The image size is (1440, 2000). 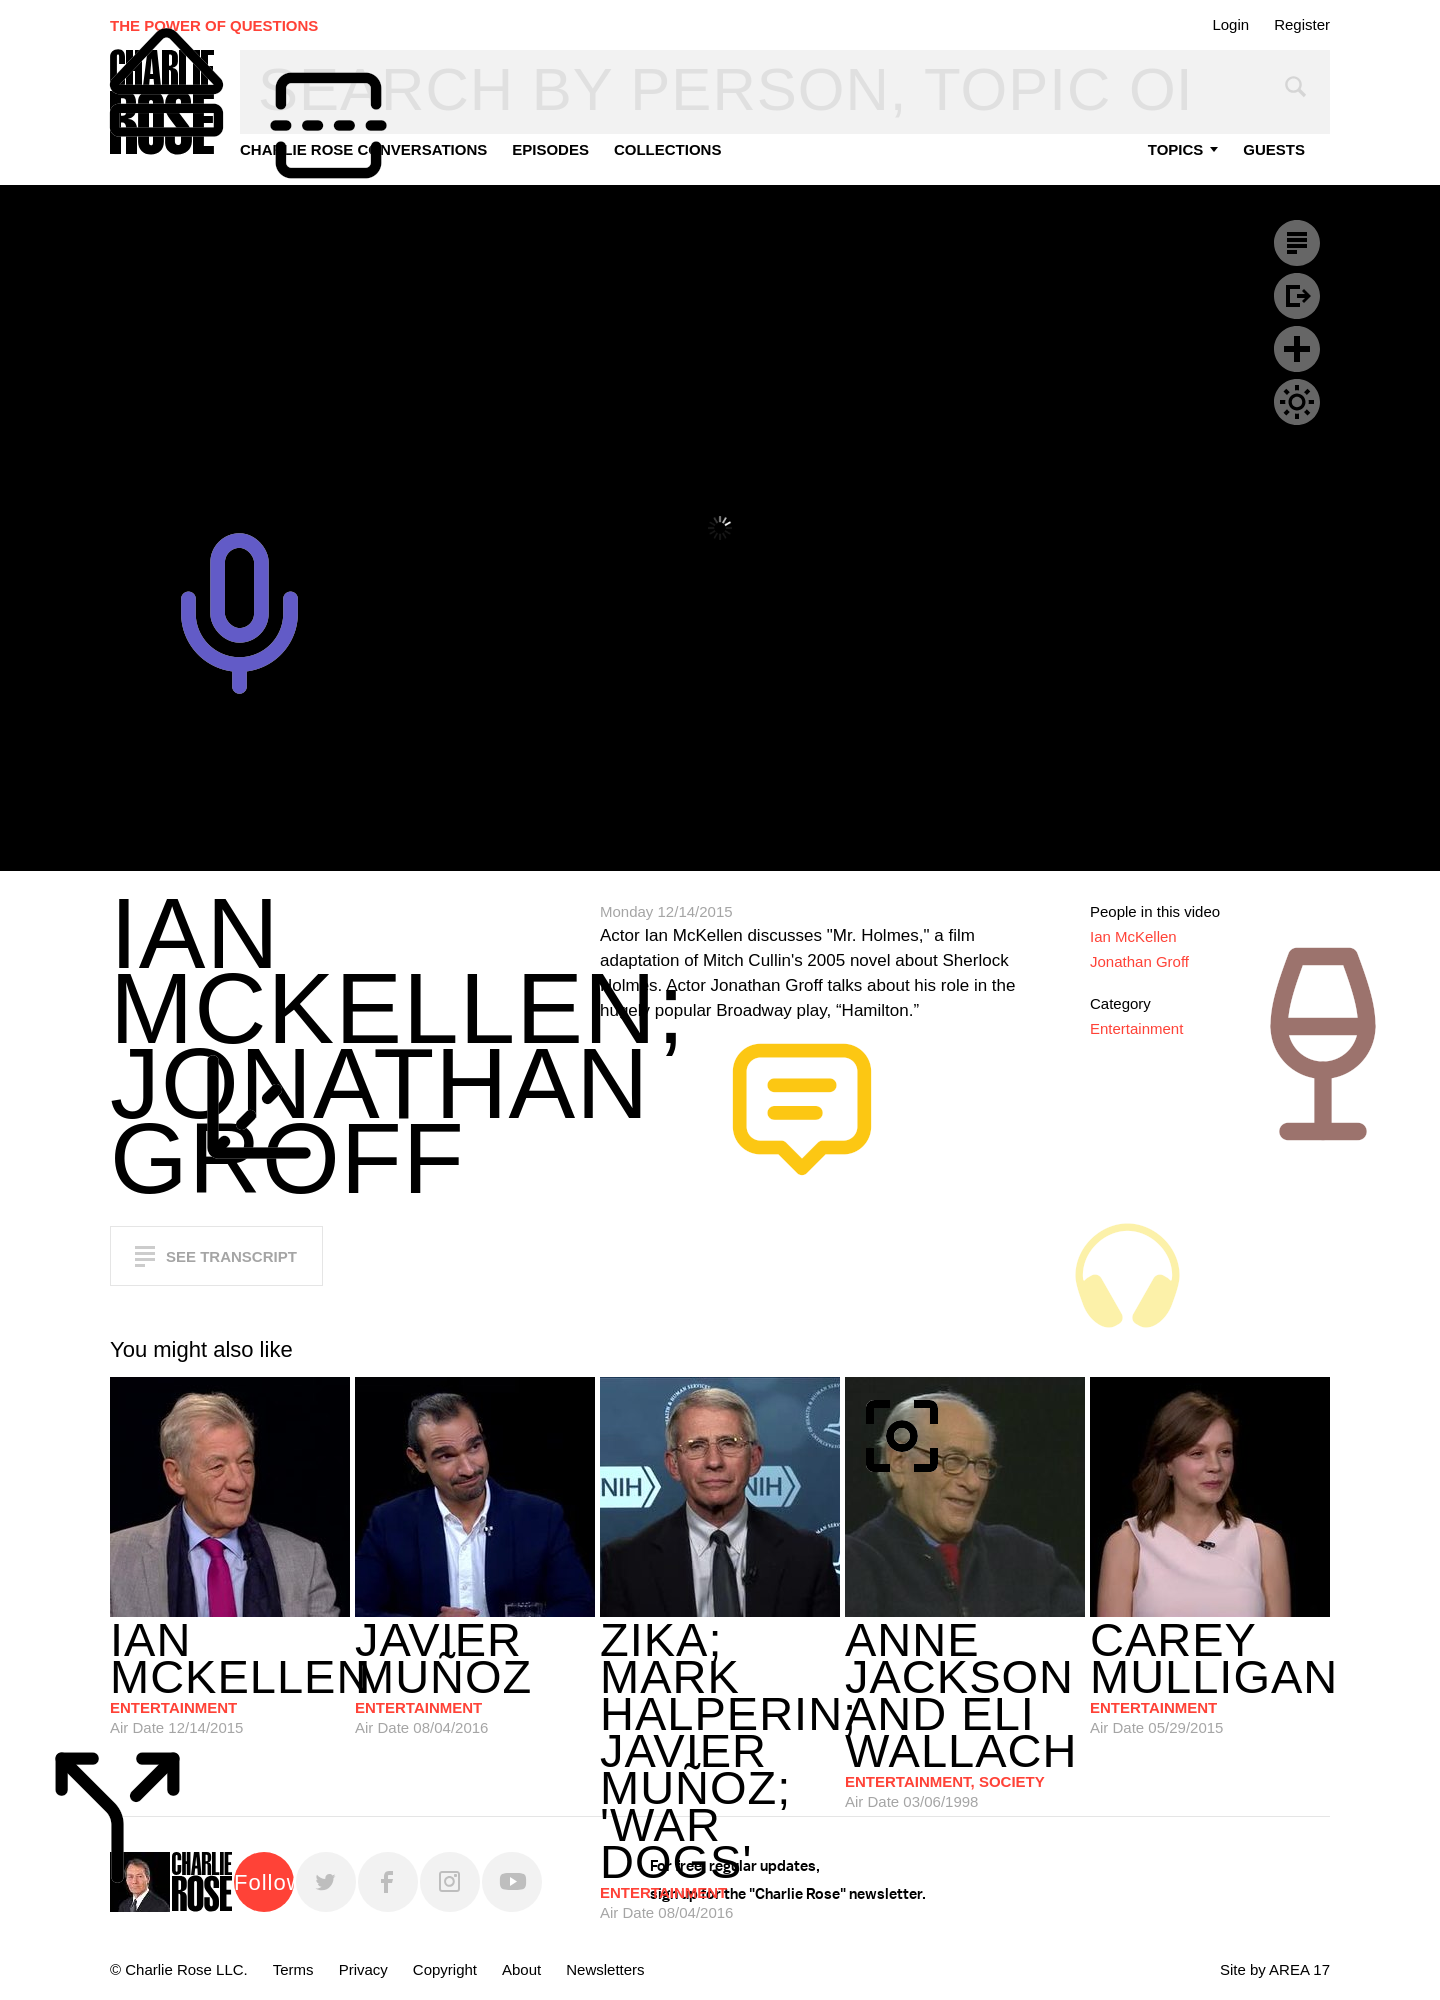 I want to click on toggle 3D view mode, so click(x=259, y=1107).